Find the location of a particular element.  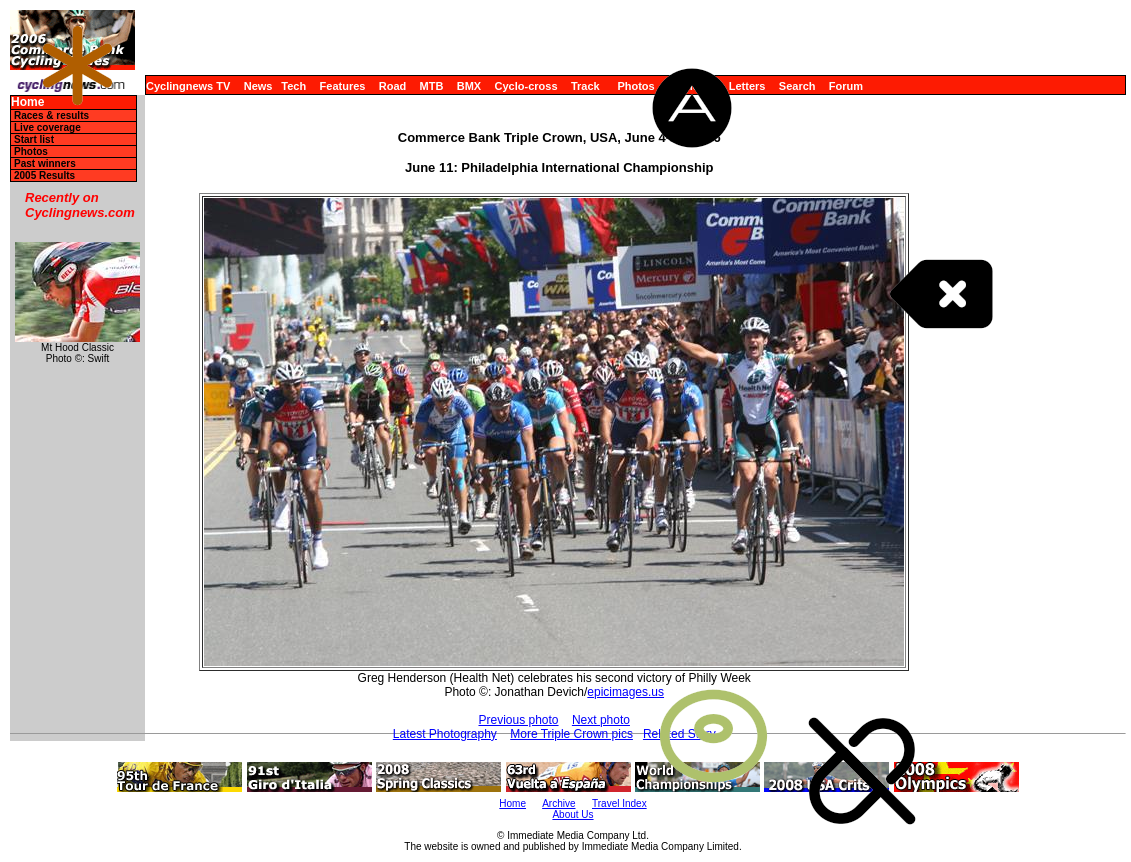

delete the last character typed is located at coordinates (947, 294).